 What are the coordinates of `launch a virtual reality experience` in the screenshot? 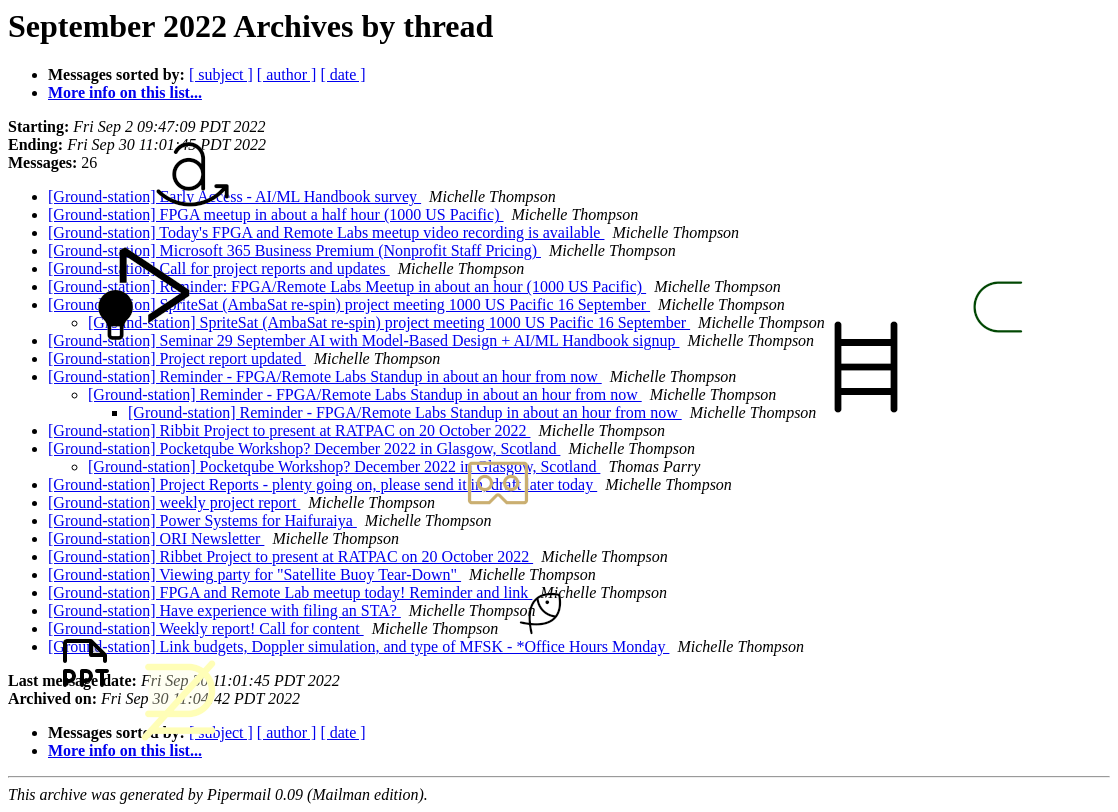 It's located at (498, 483).